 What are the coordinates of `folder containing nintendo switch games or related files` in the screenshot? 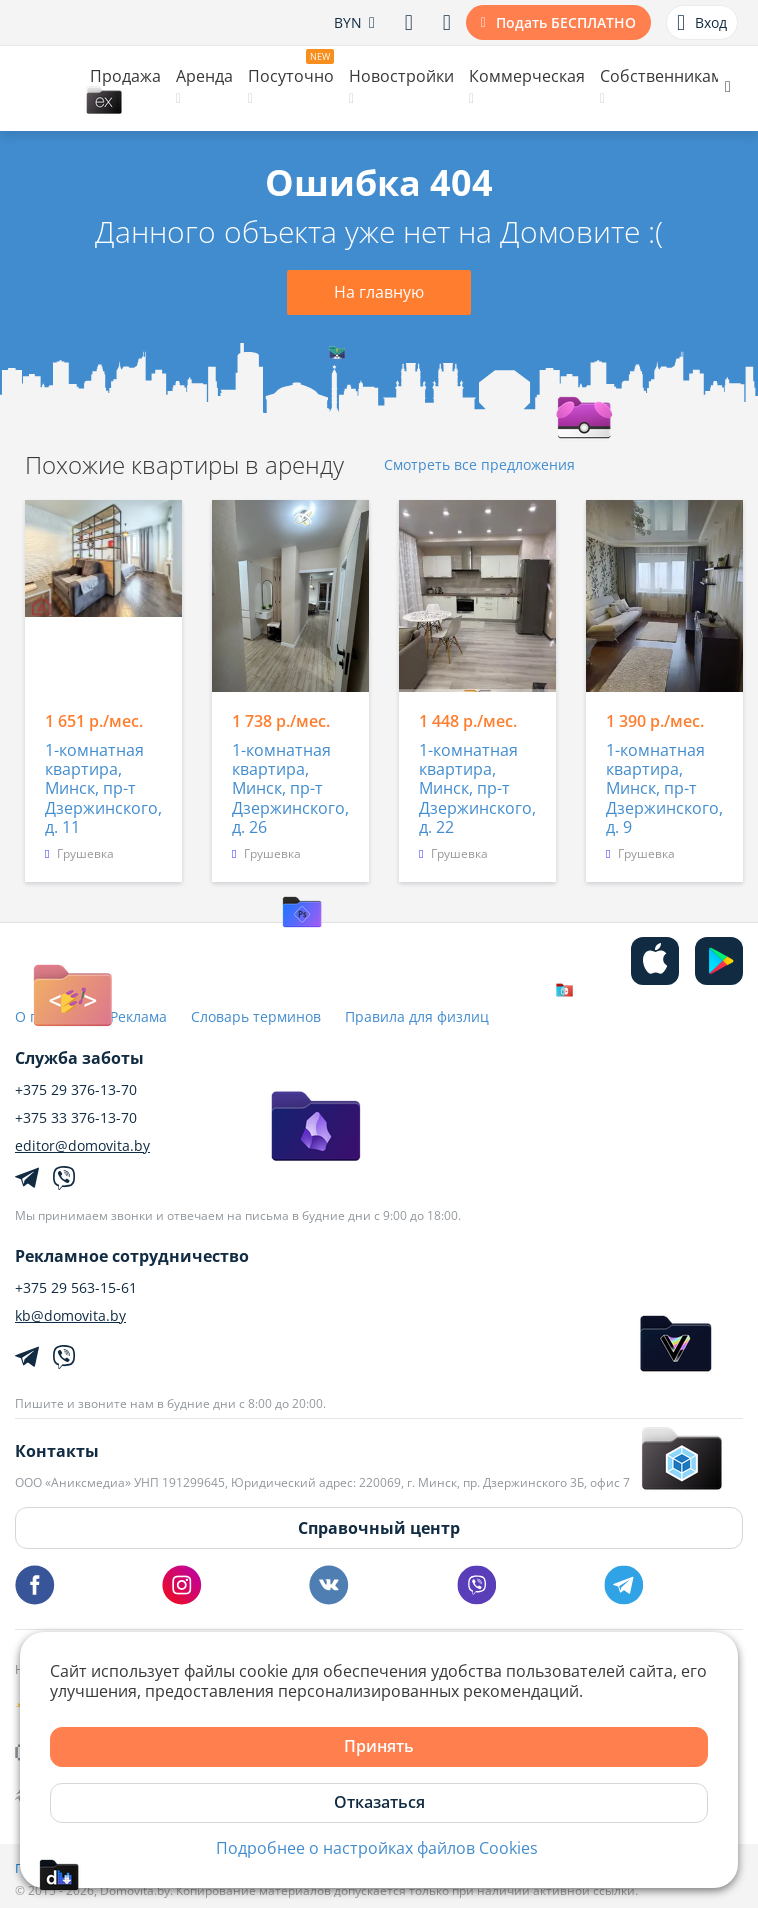 It's located at (564, 990).